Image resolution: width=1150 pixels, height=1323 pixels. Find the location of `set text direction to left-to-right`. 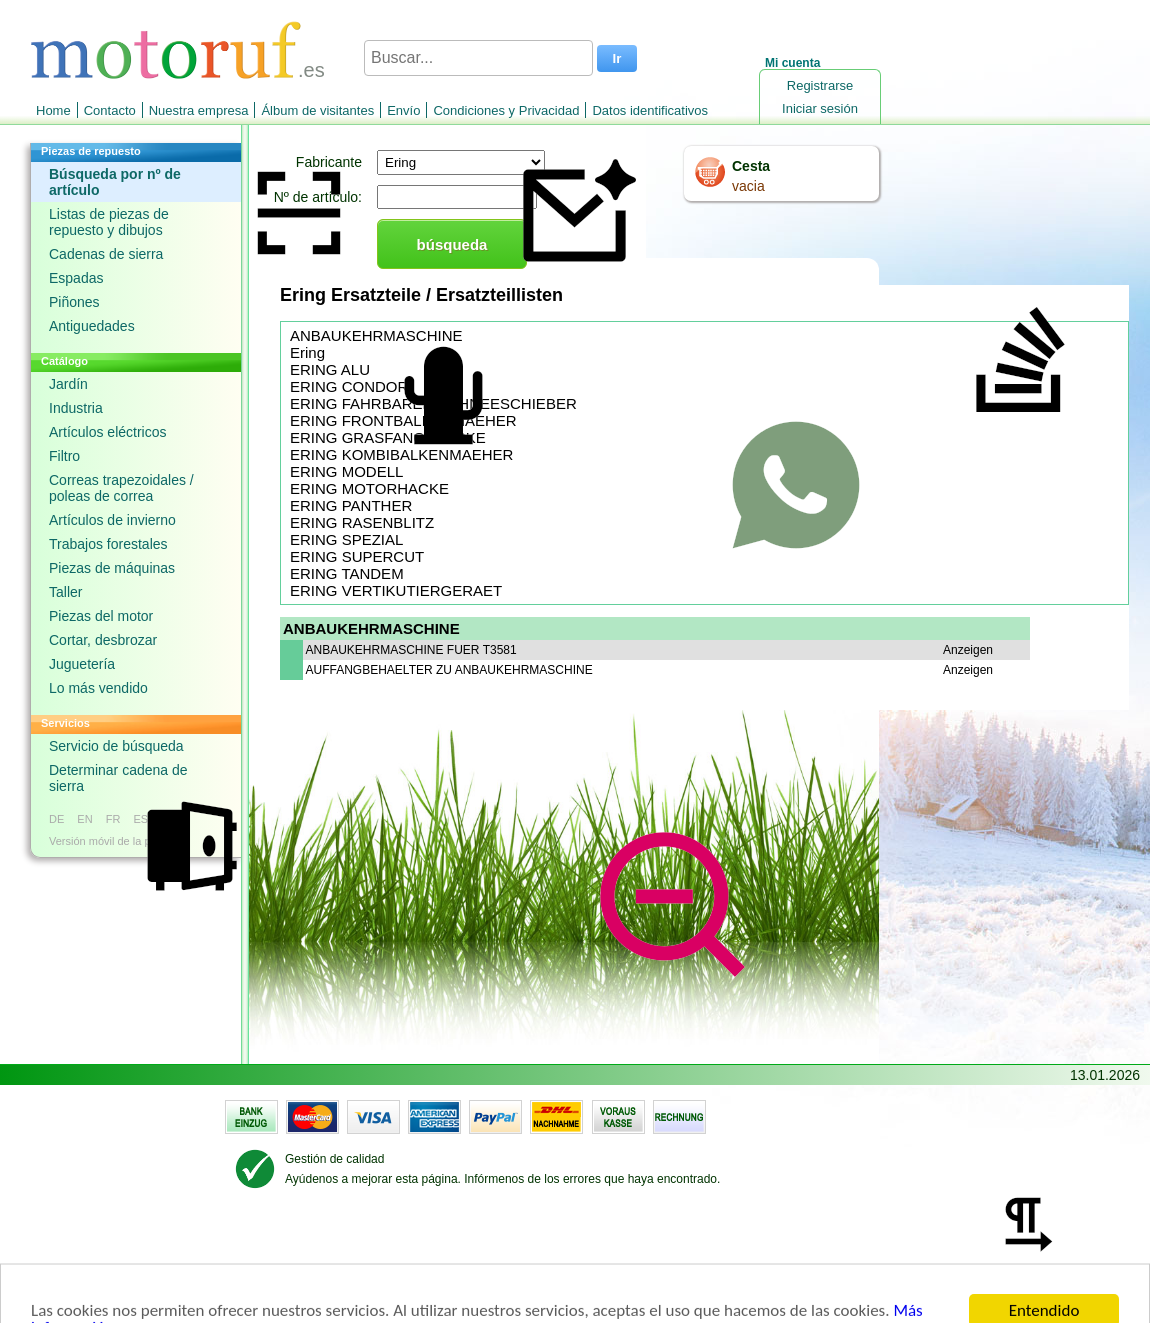

set text direction to left-to-right is located at coordinates (1026, 1224).